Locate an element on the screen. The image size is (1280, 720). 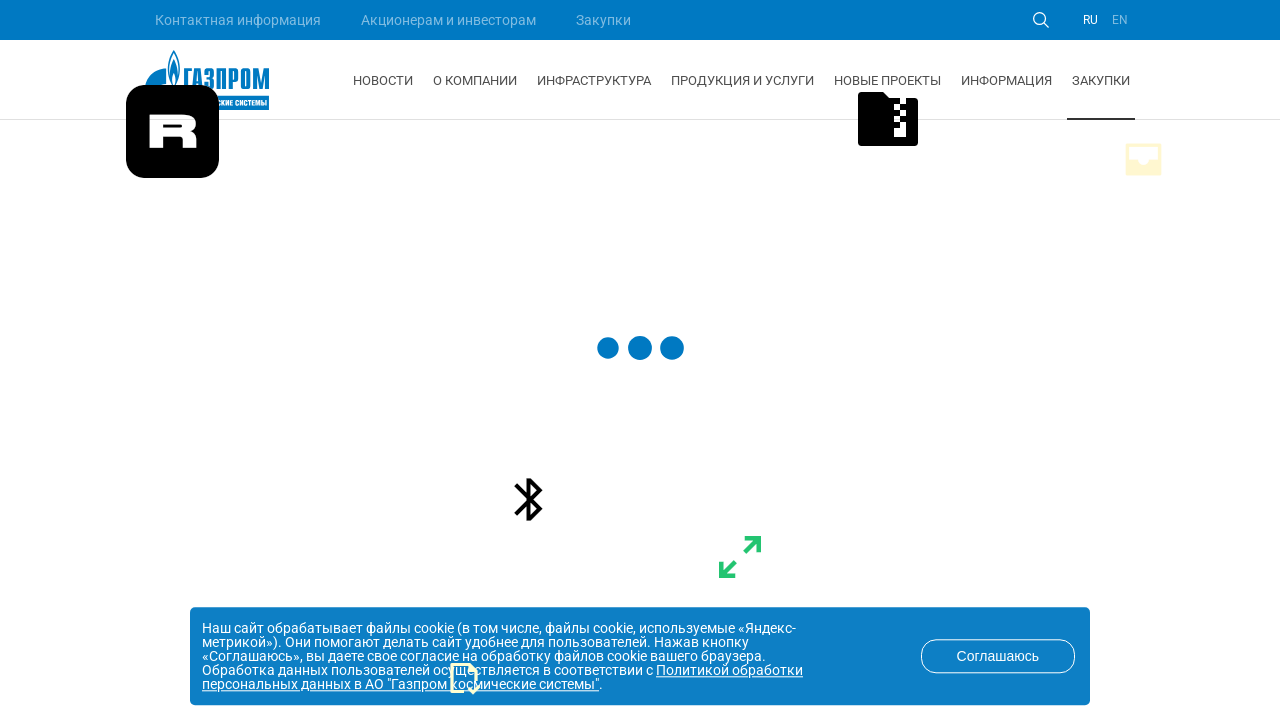
open the rarible NFT marketplace app is located at coordinates (172, 131).